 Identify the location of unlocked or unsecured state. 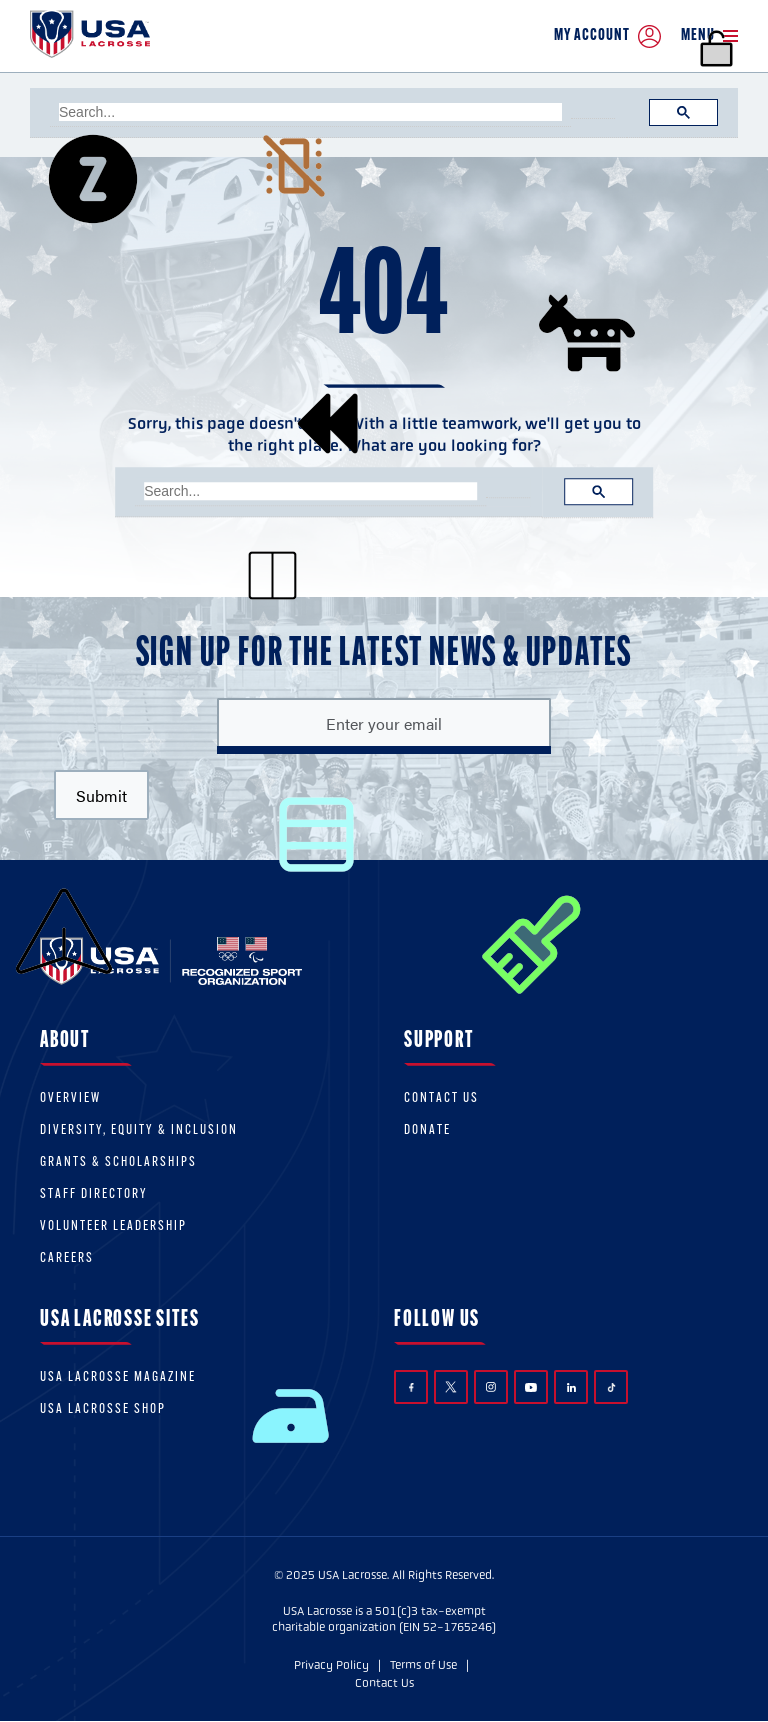
(716, 50).